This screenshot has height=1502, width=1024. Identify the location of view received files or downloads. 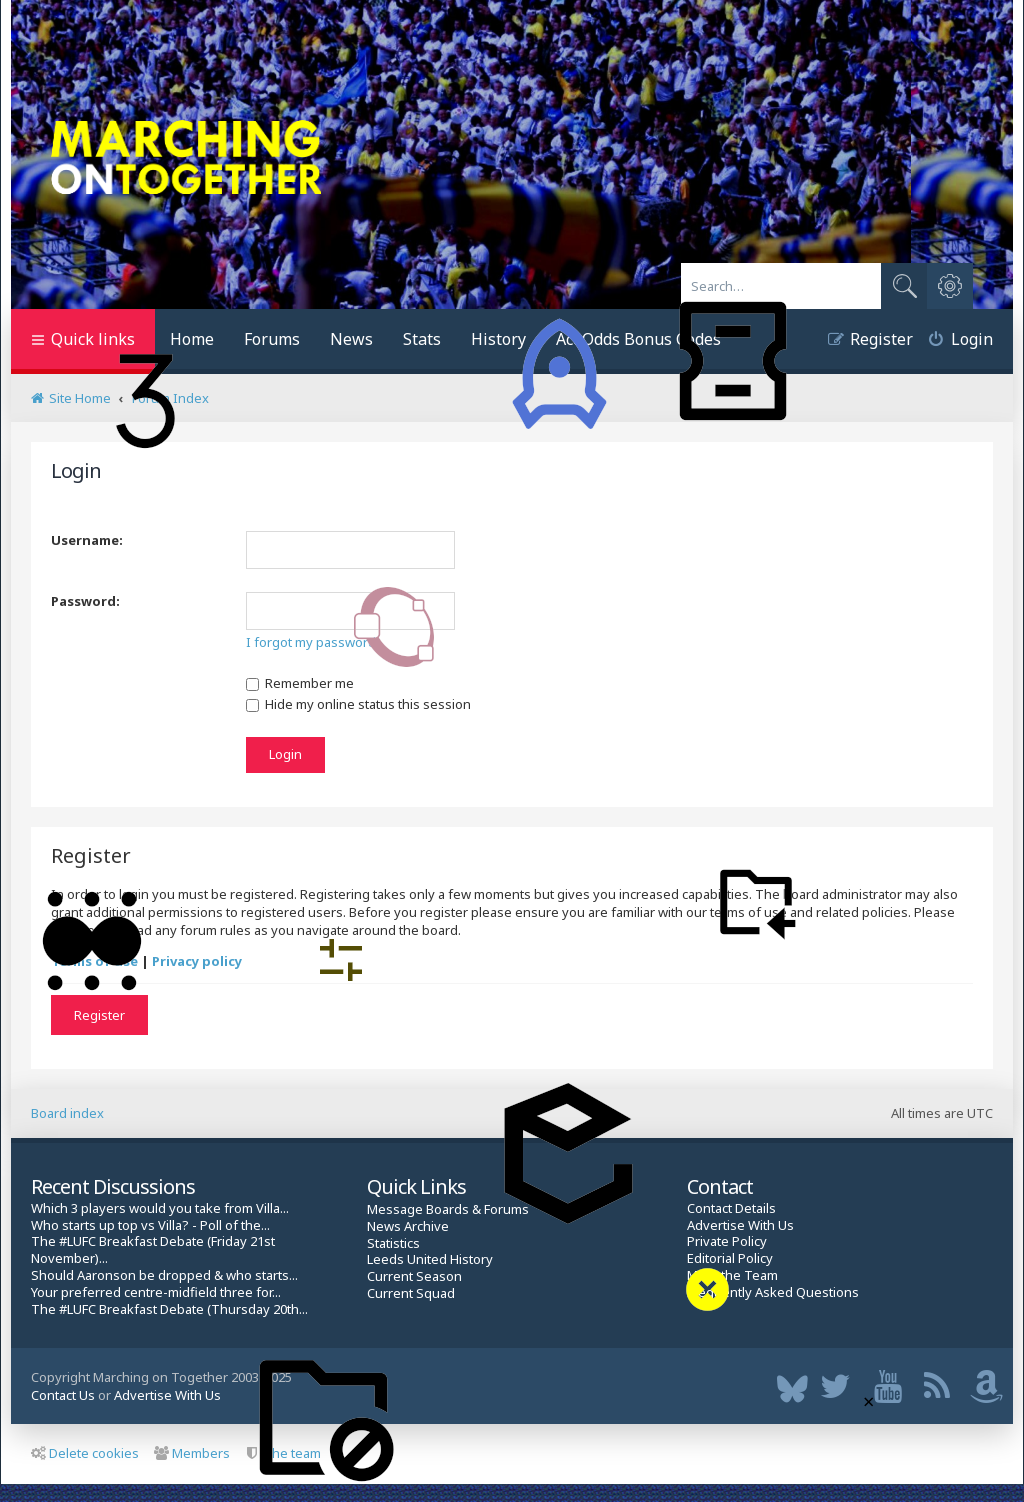
(756, 902).